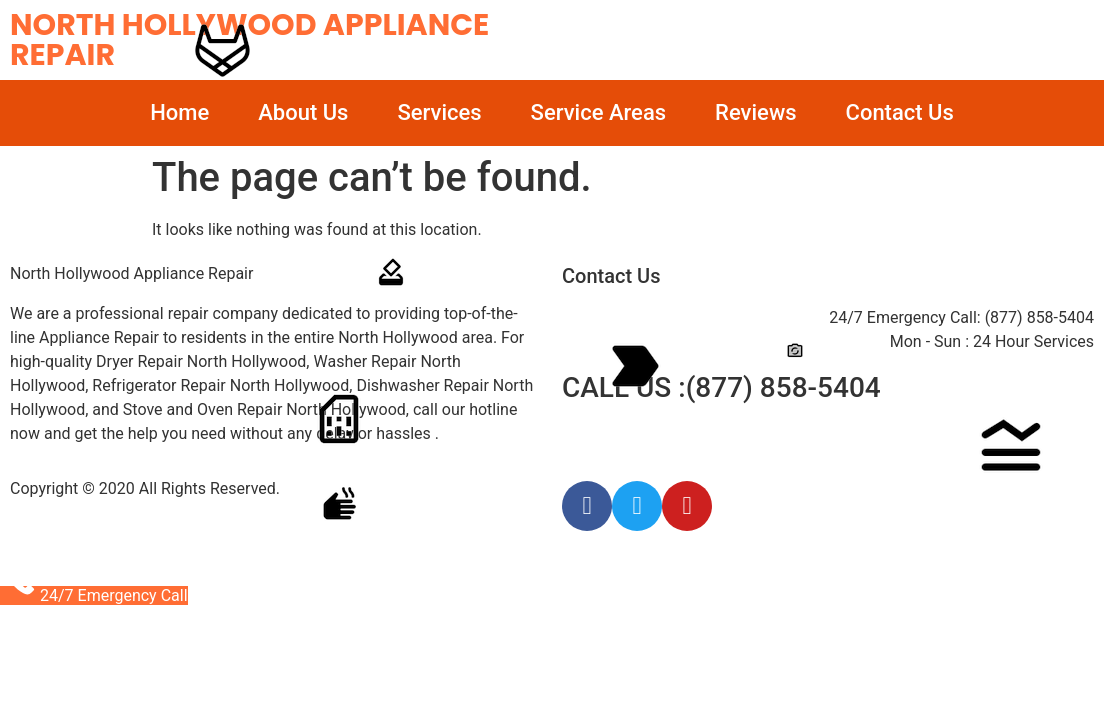 This screenshot has width=1104, height=720. Describe the element at coordinates (1011, 445) in the screenshot. I see `toggle chart legend visibility` at that location.